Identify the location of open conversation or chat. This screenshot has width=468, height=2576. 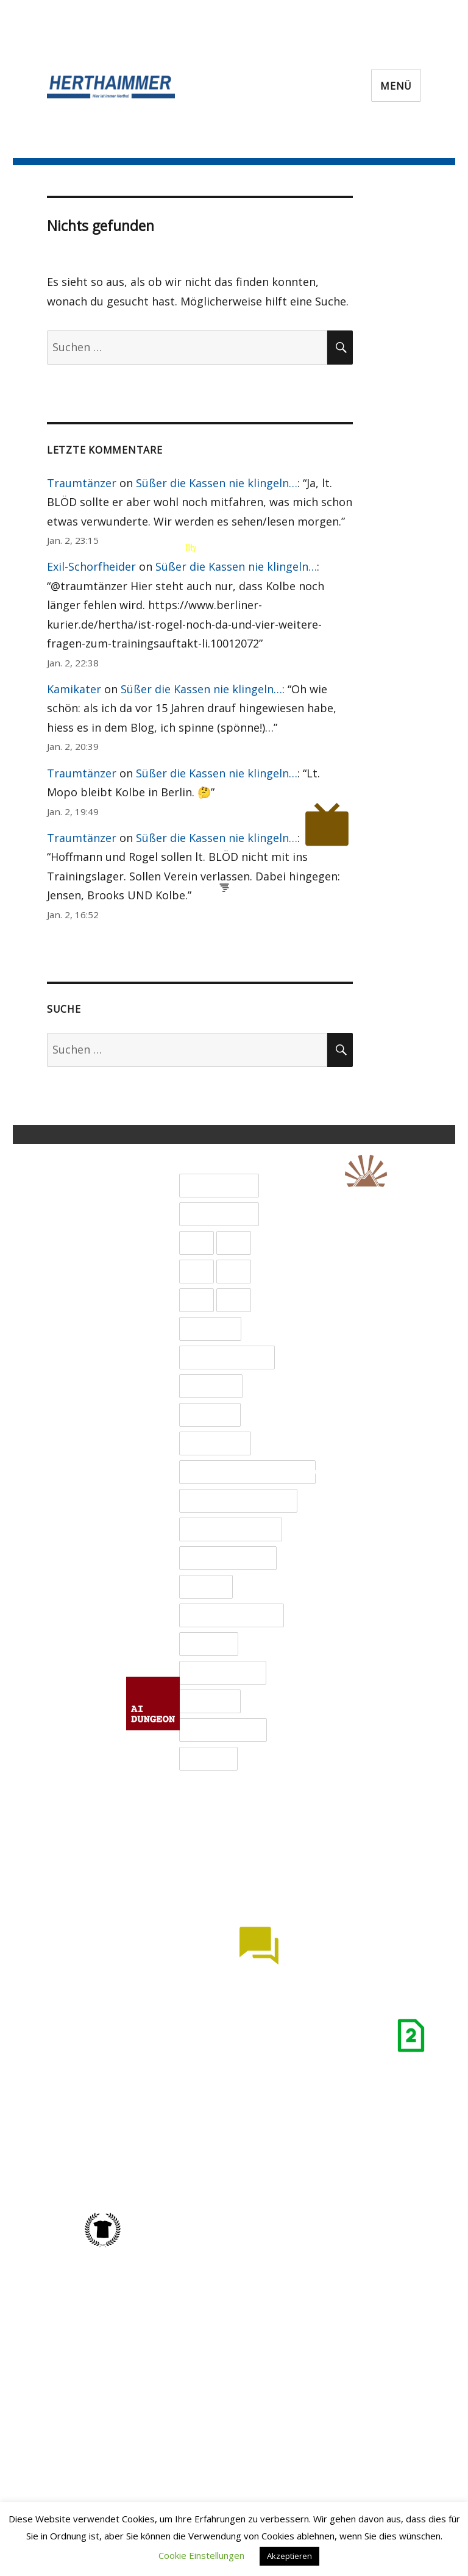
(260, 1943).